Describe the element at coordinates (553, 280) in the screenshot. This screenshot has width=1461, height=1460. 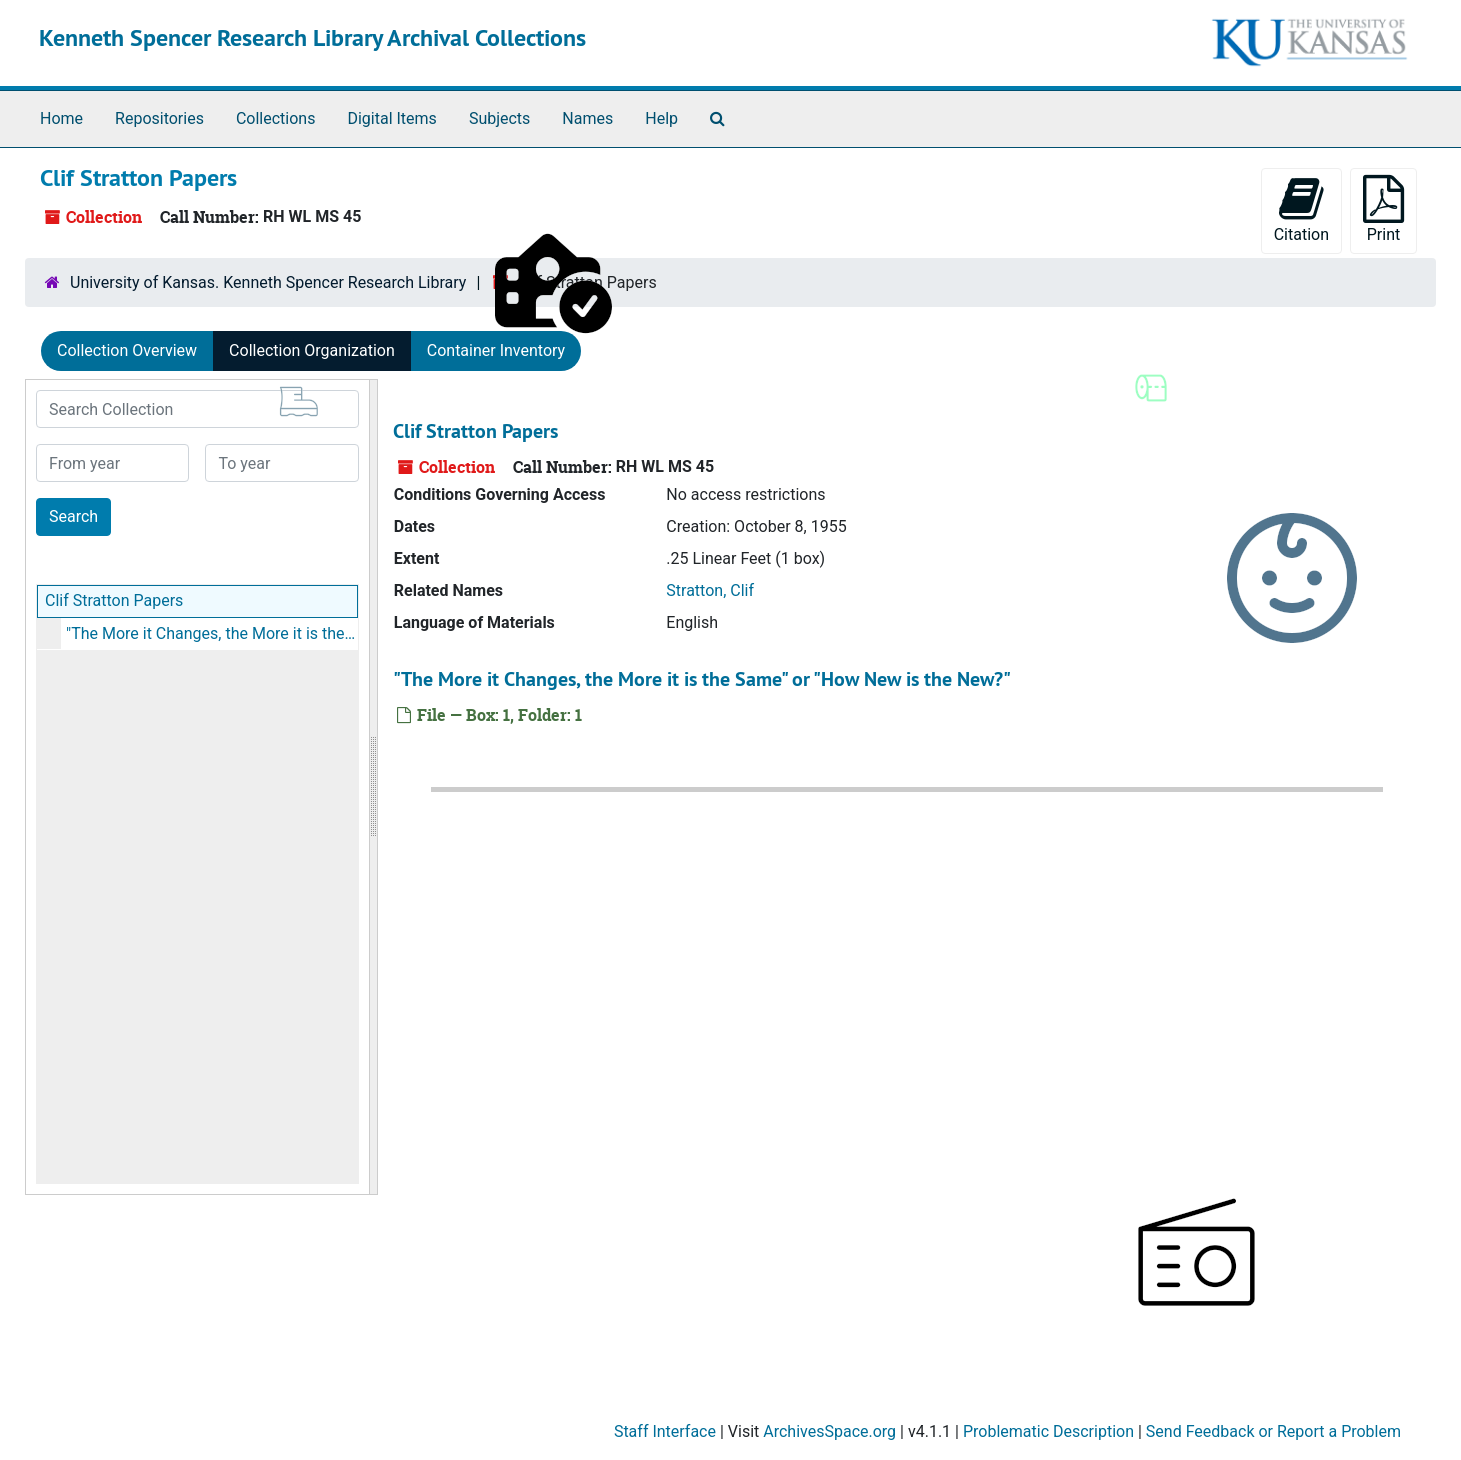
I see `school verification complete` at that location.